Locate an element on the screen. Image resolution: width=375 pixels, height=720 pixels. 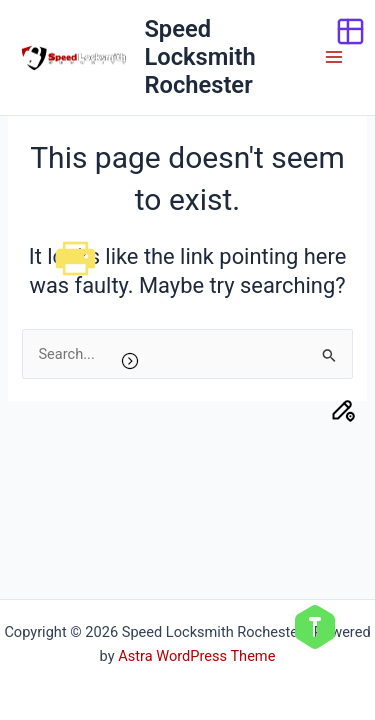
pin or save an edited note is located at coordinates (342, 409).